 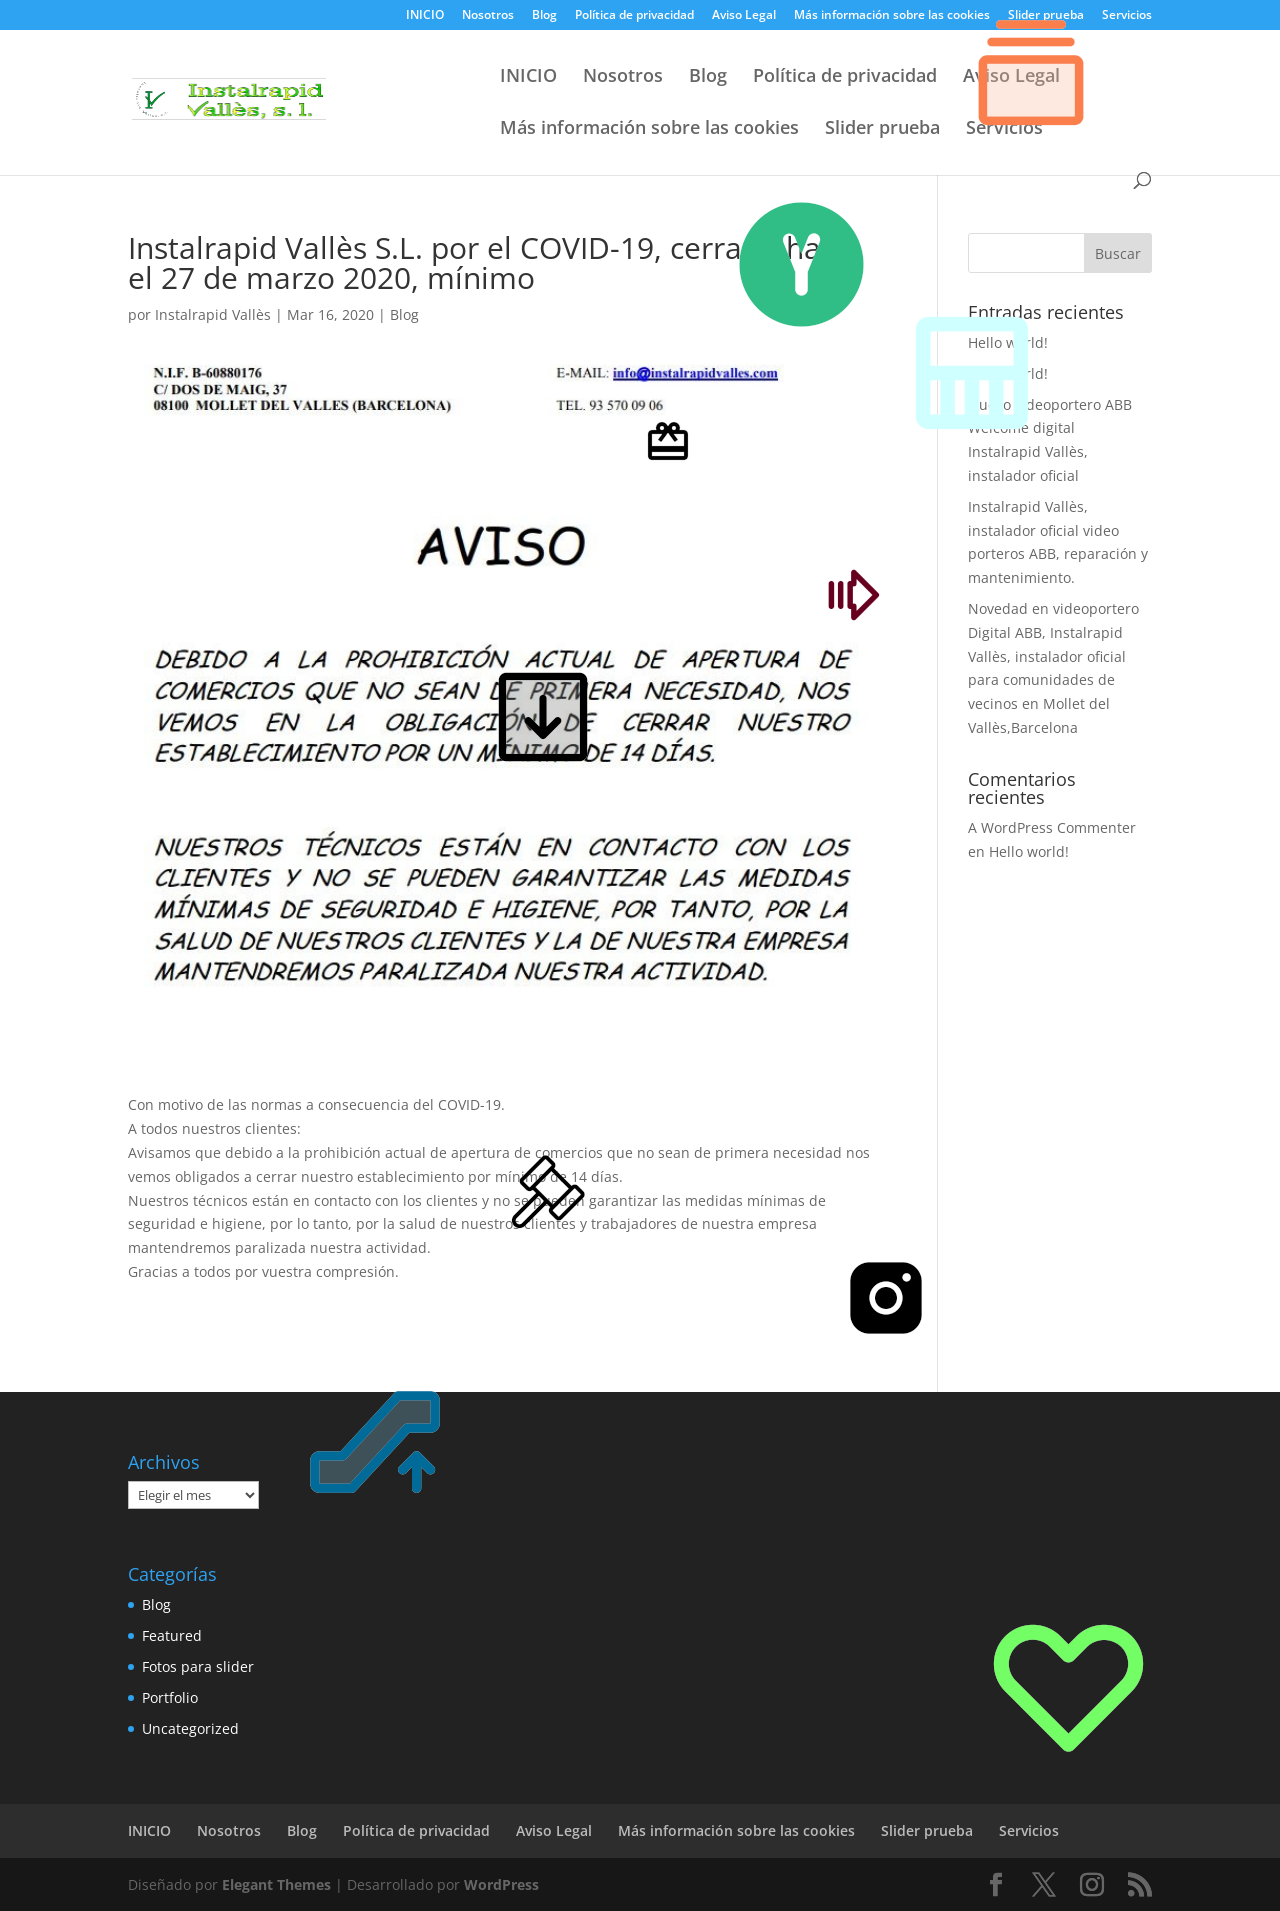 What do you see at coordinates (1031, 77) in the screenshot?
I see `view stacked cards or layers` at bounding box center [1031, 77].